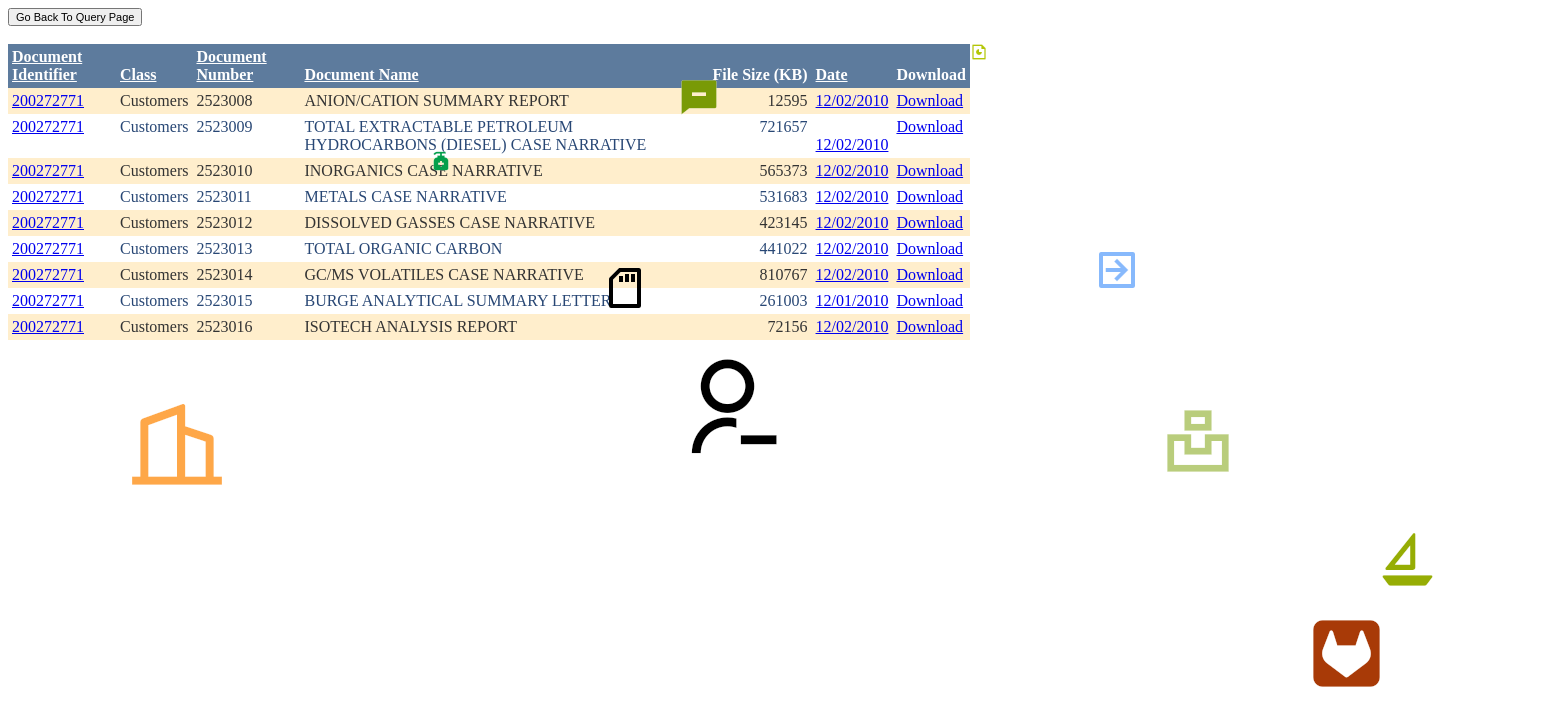  What do you see at coordinates (625, 288) in the screenshot?
I see `access external storage or SD card settings` at bounding box center [625, 288].